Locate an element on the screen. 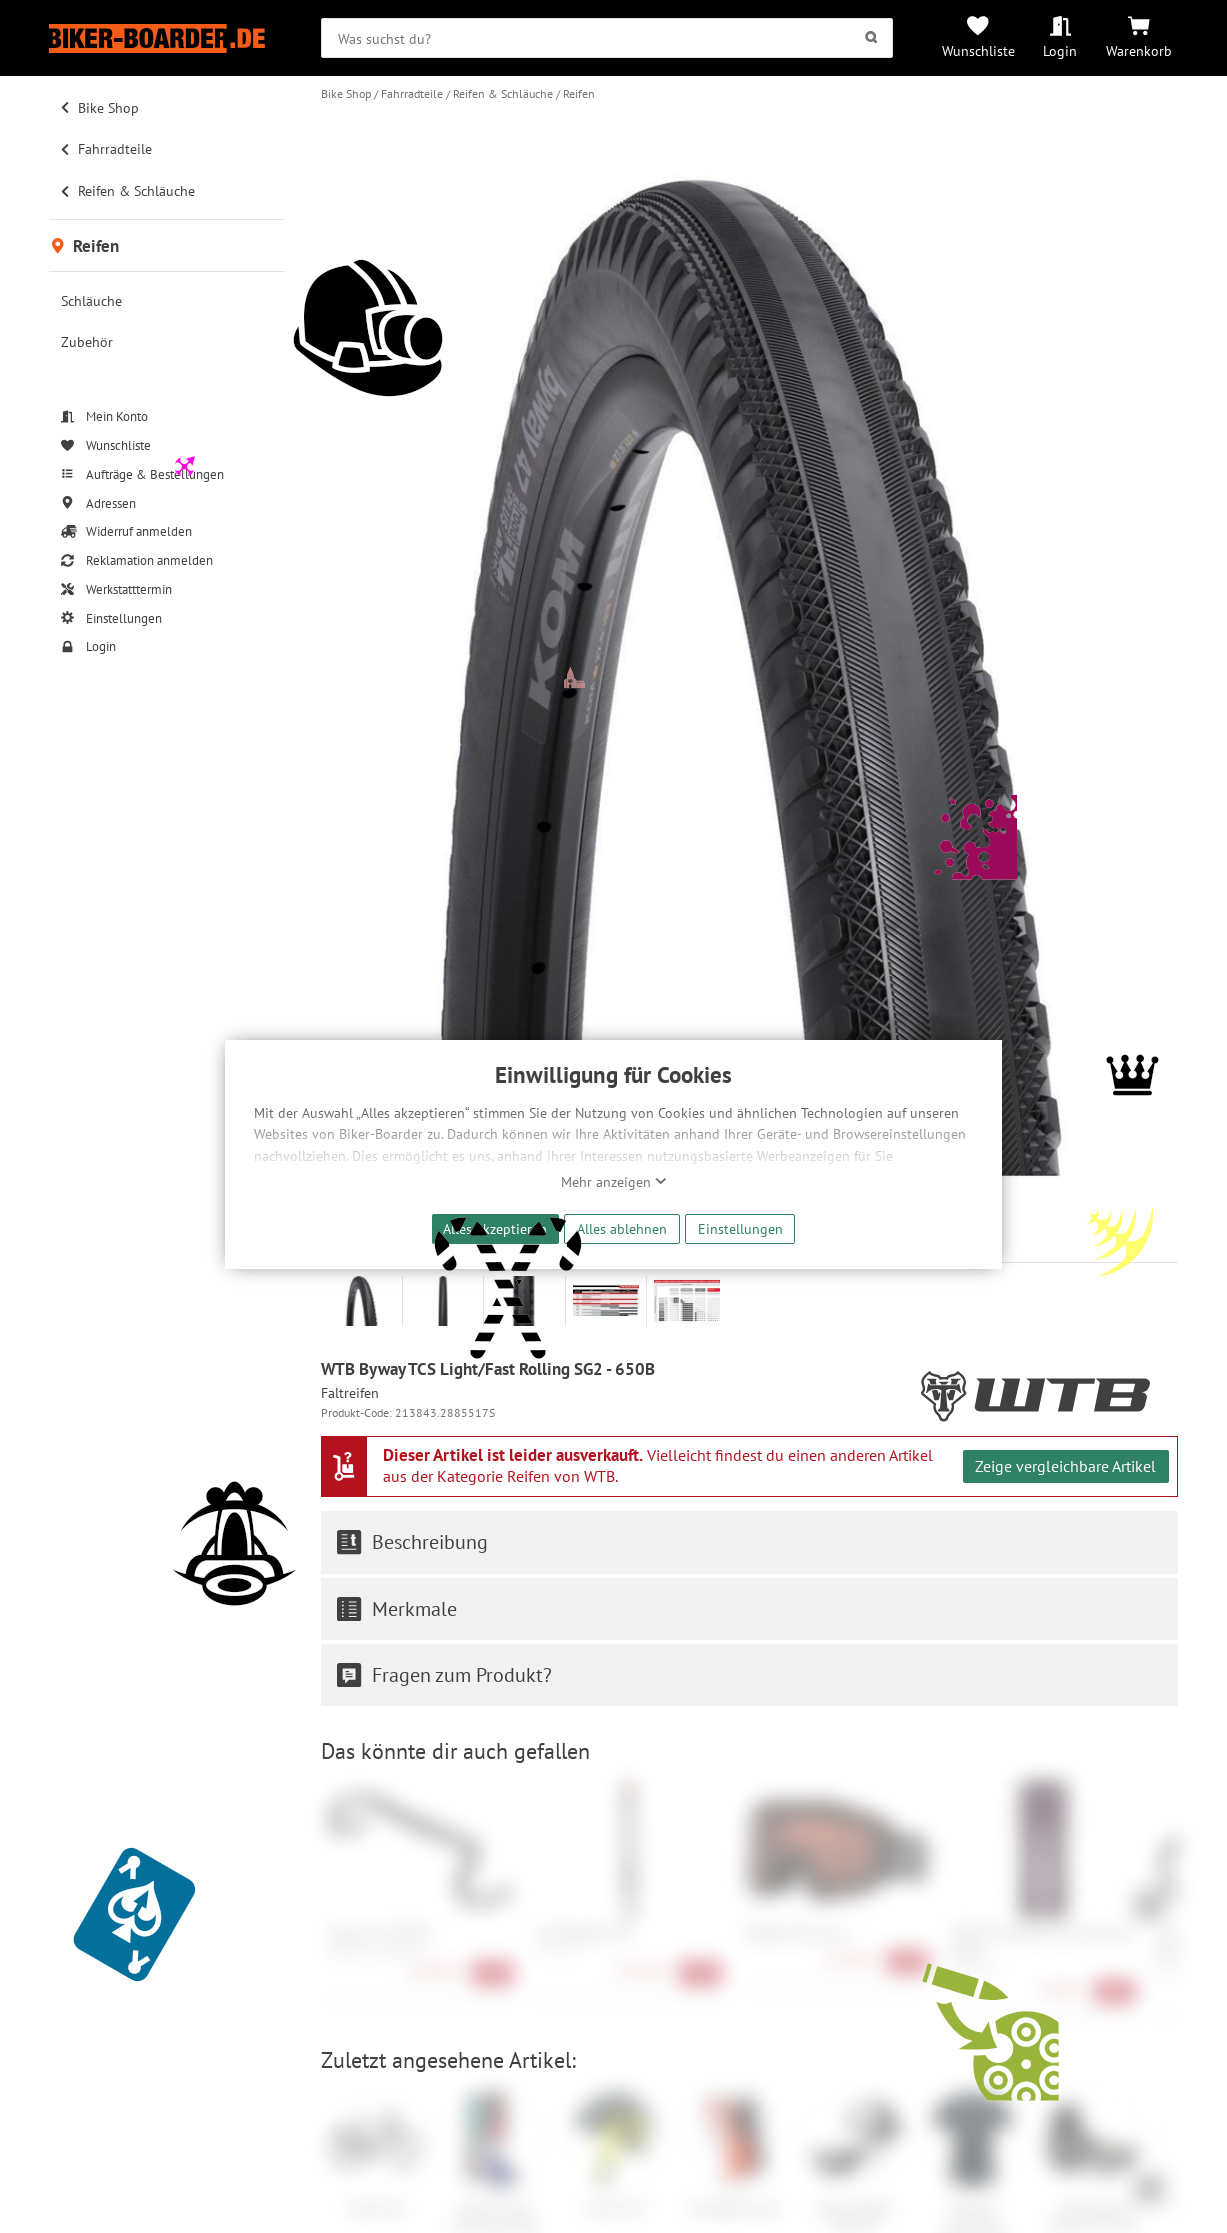  select shuriken weapon in game inventory is located at coordinates (185, 466).